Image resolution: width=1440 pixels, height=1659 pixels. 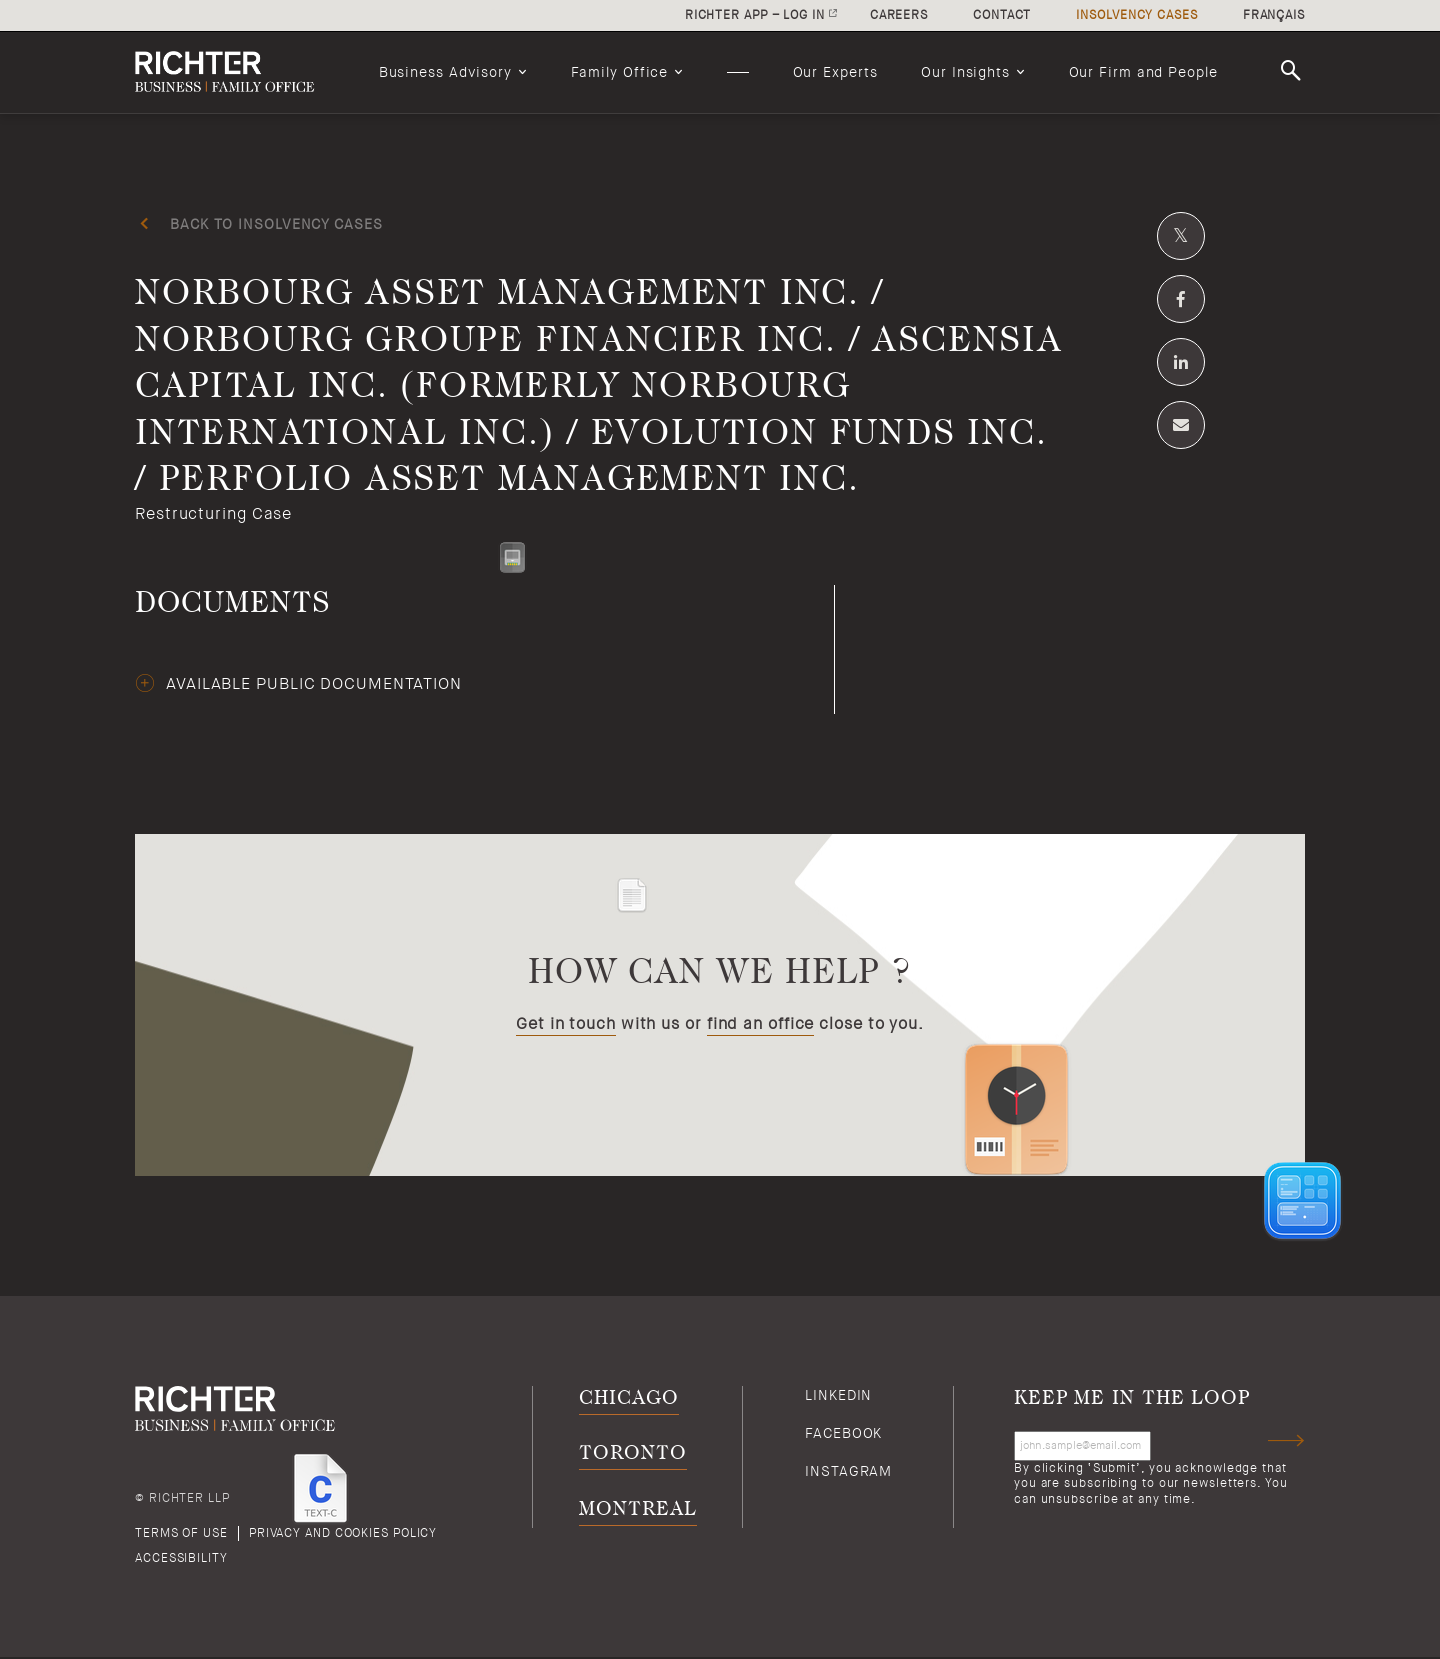 I want to click on open widgetkit simulator app, so click(x=1302, y=1200).